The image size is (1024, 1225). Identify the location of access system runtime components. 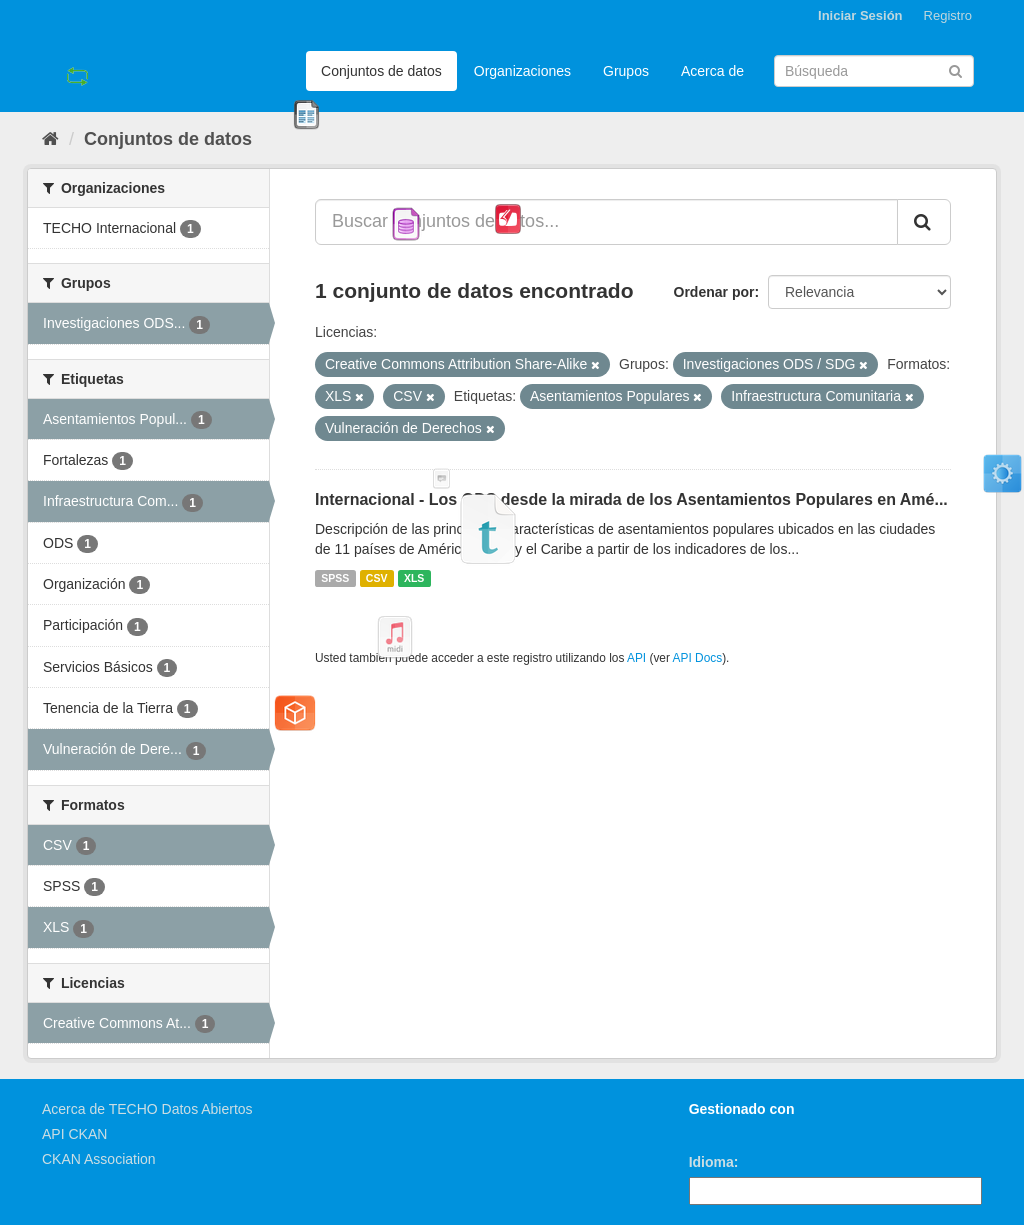
(1002, 473).